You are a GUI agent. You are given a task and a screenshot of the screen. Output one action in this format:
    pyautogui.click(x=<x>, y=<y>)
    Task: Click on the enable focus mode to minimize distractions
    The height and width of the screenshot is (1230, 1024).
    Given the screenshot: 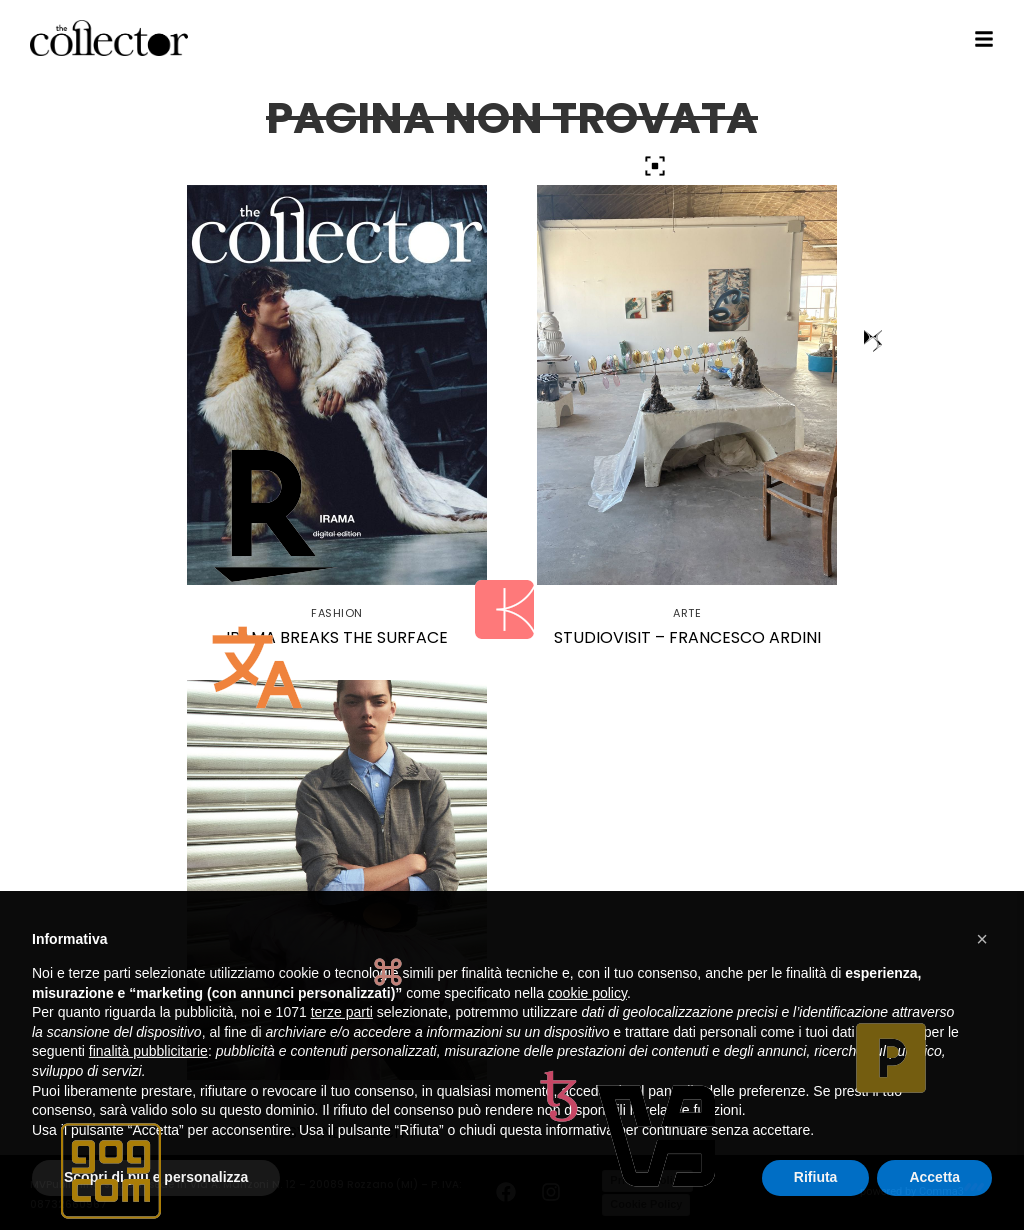 What is the action you would take?
    pyautogui.click(x=655, y=166)
    